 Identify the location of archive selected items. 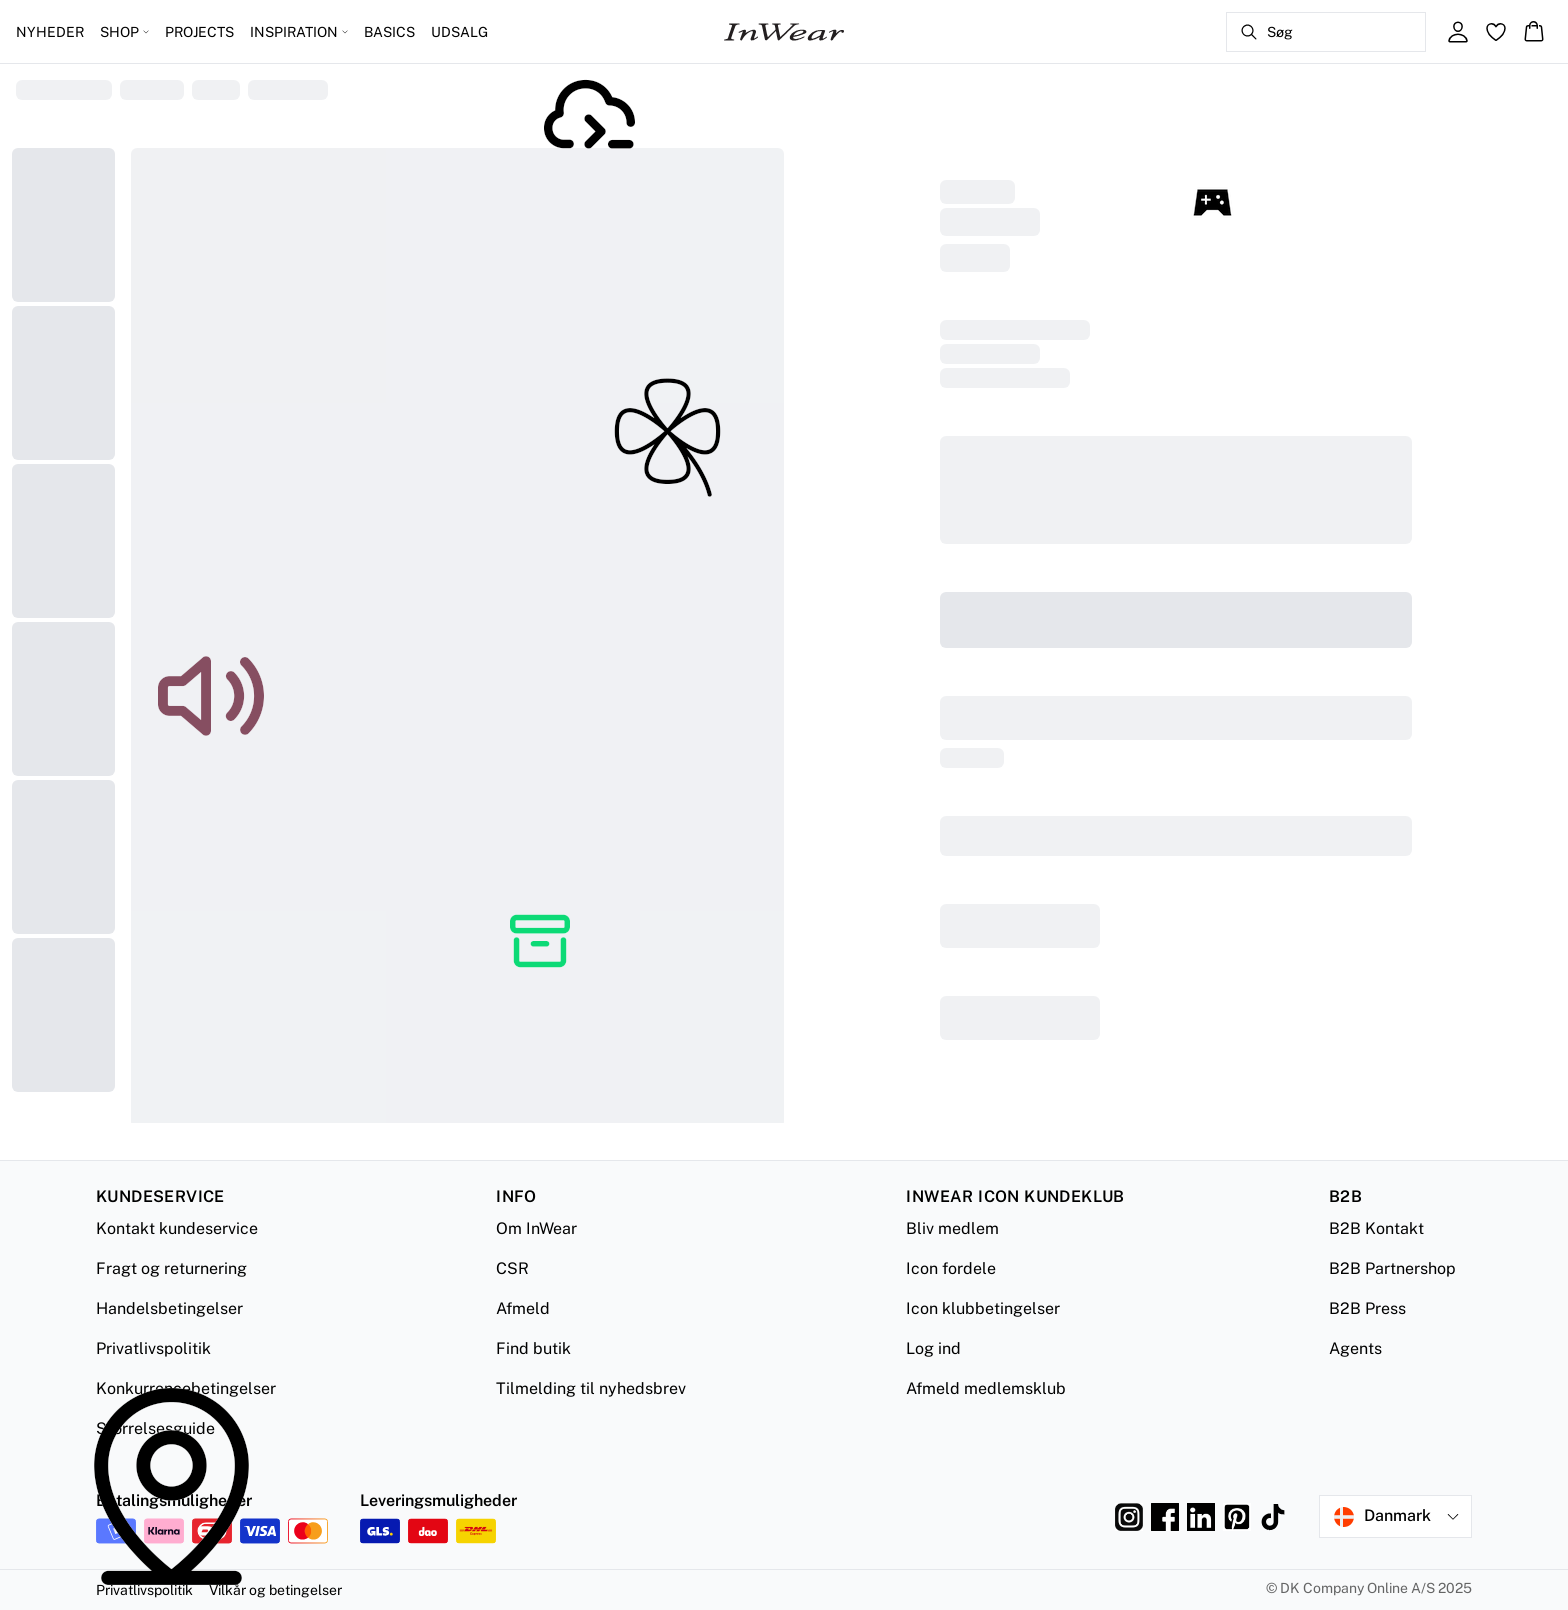
(540, 941).